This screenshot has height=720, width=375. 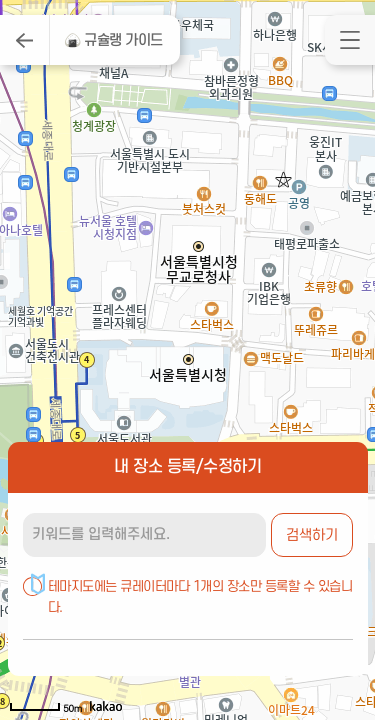 What do you see at coordinates (283, 180) in the screenshot?
I see `select occult or mystical category` at bounding box center [283, 180].